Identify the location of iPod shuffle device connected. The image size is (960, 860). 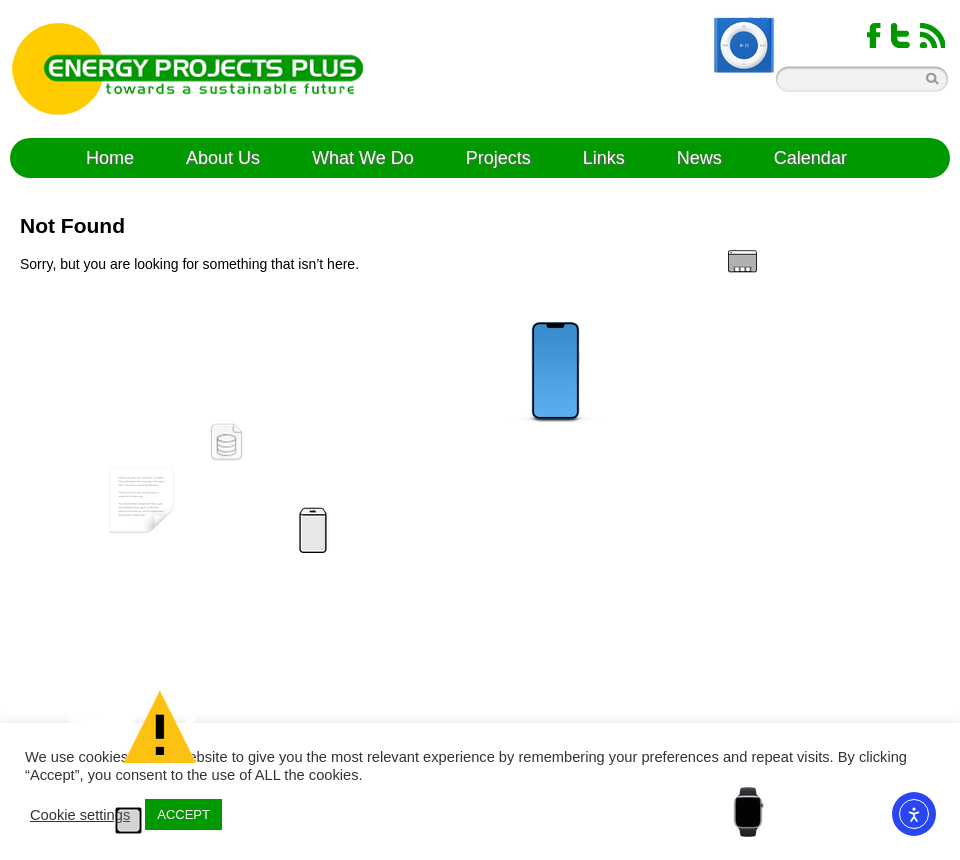
(744, 45).